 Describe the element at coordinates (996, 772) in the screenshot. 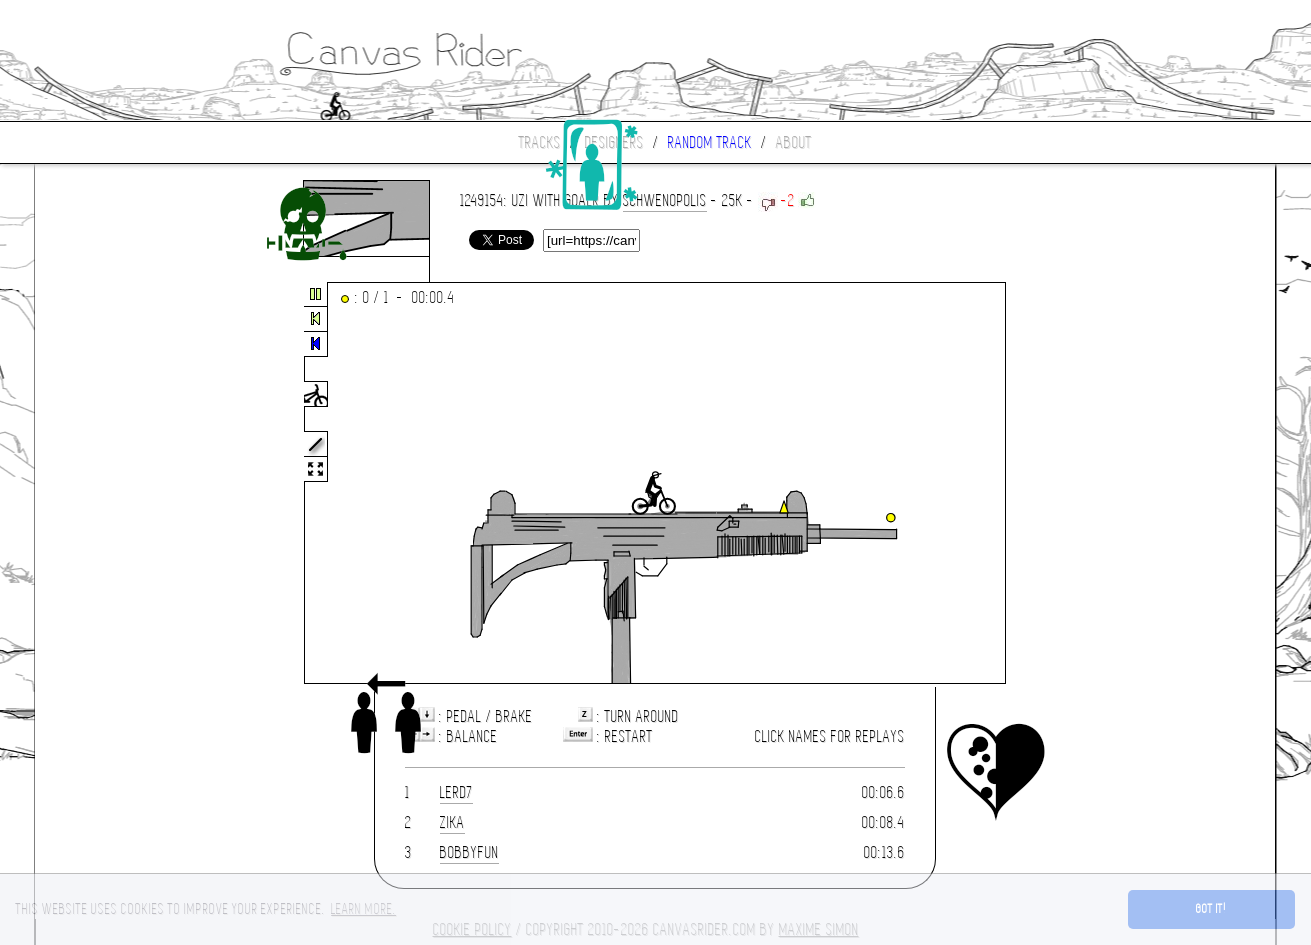

I see `indicates partial health or damage in a game` at that location.